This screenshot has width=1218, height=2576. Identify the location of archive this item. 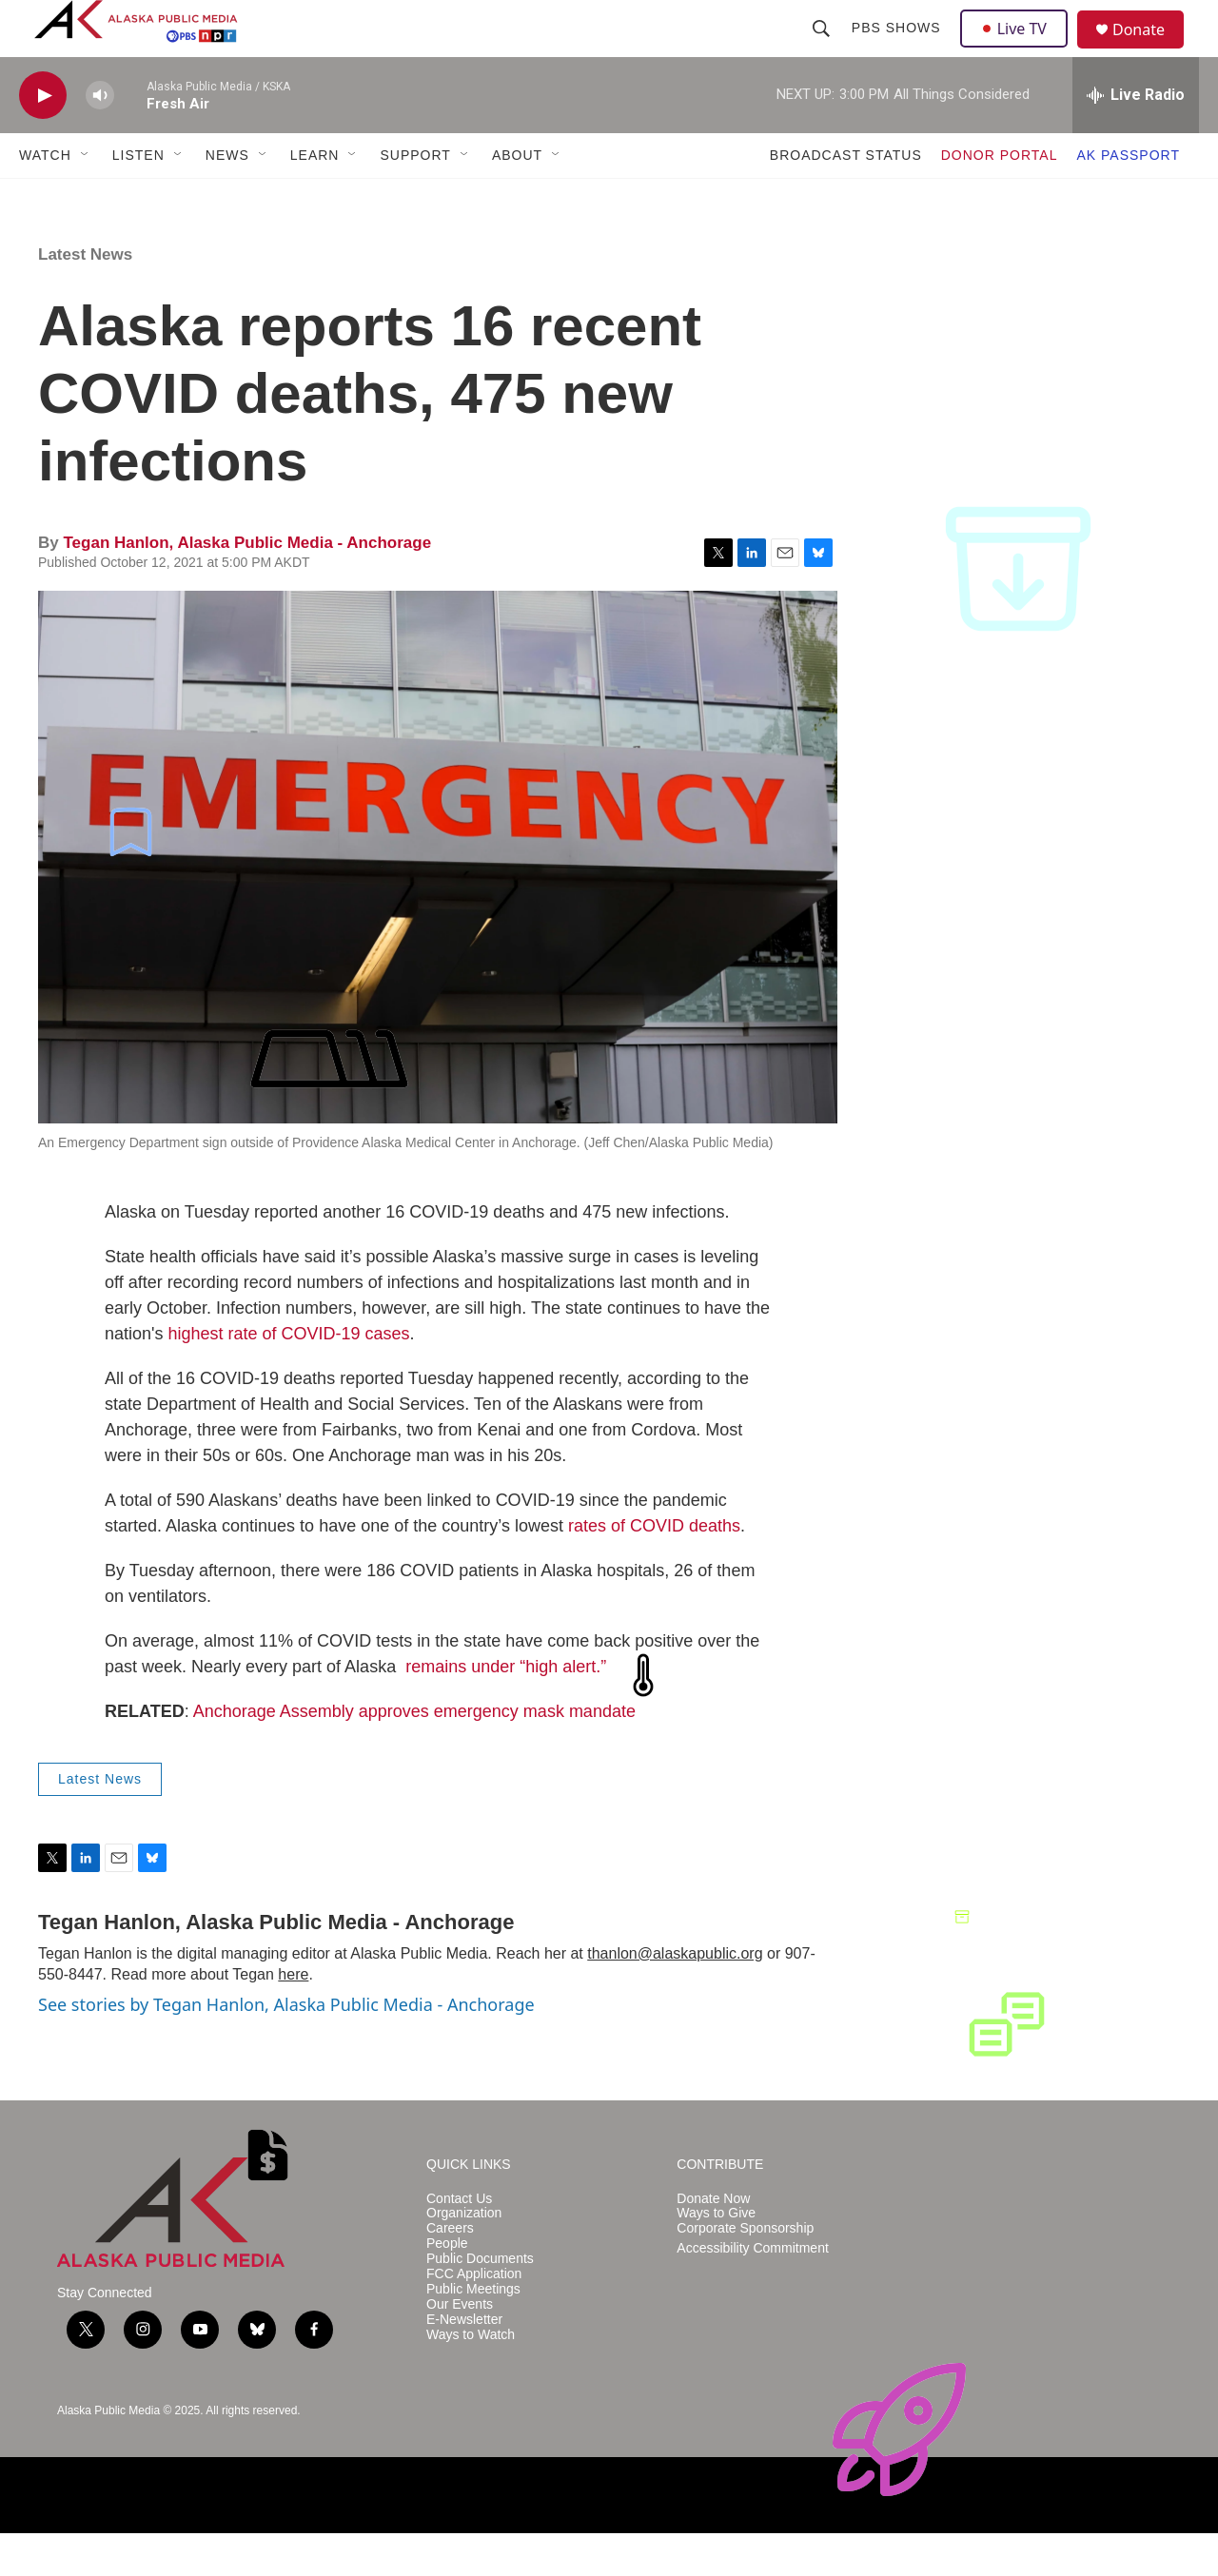
(962, 1917).